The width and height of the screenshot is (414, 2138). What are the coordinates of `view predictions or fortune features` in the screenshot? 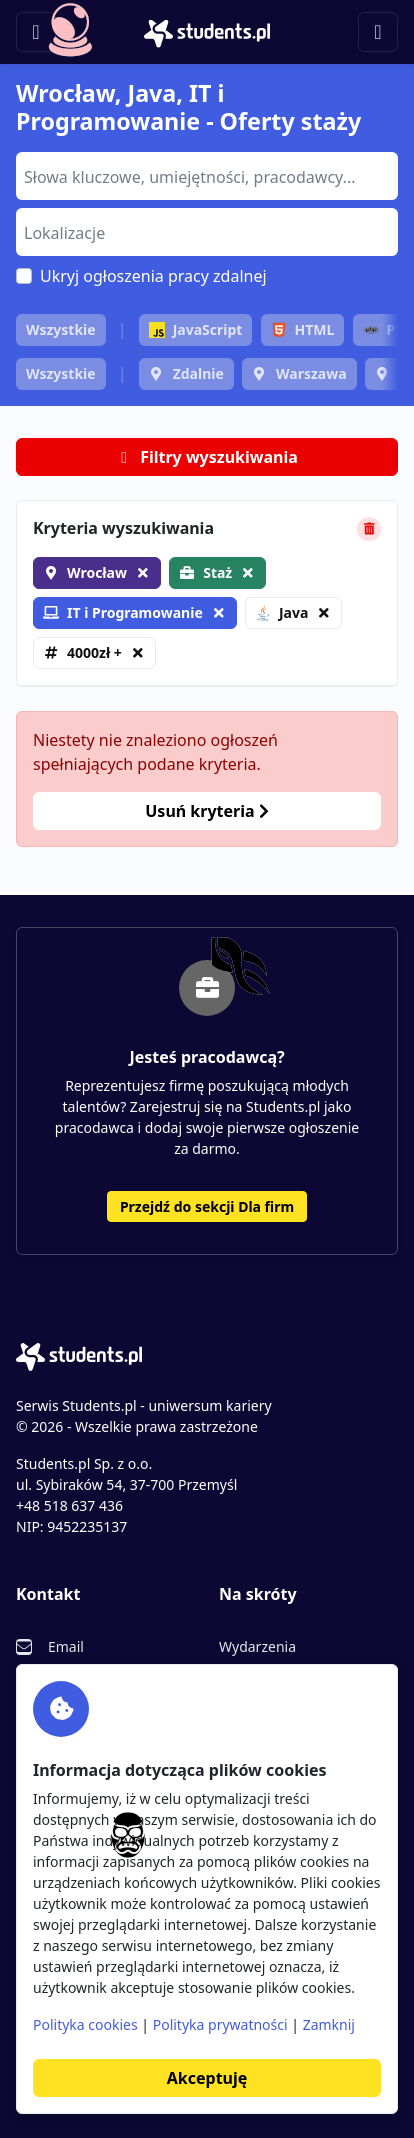 It's located at (70, 29).